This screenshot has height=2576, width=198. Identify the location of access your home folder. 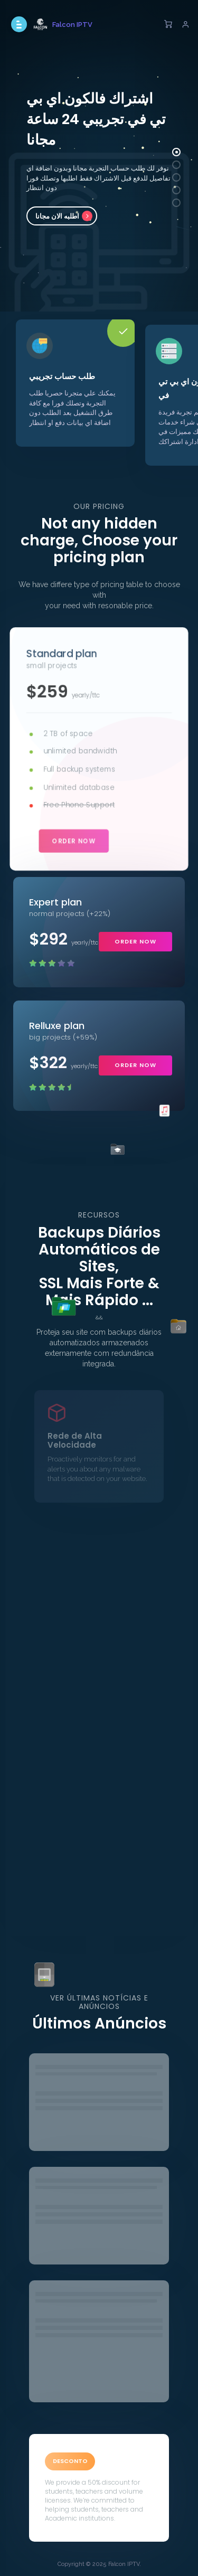
(178, 1326).